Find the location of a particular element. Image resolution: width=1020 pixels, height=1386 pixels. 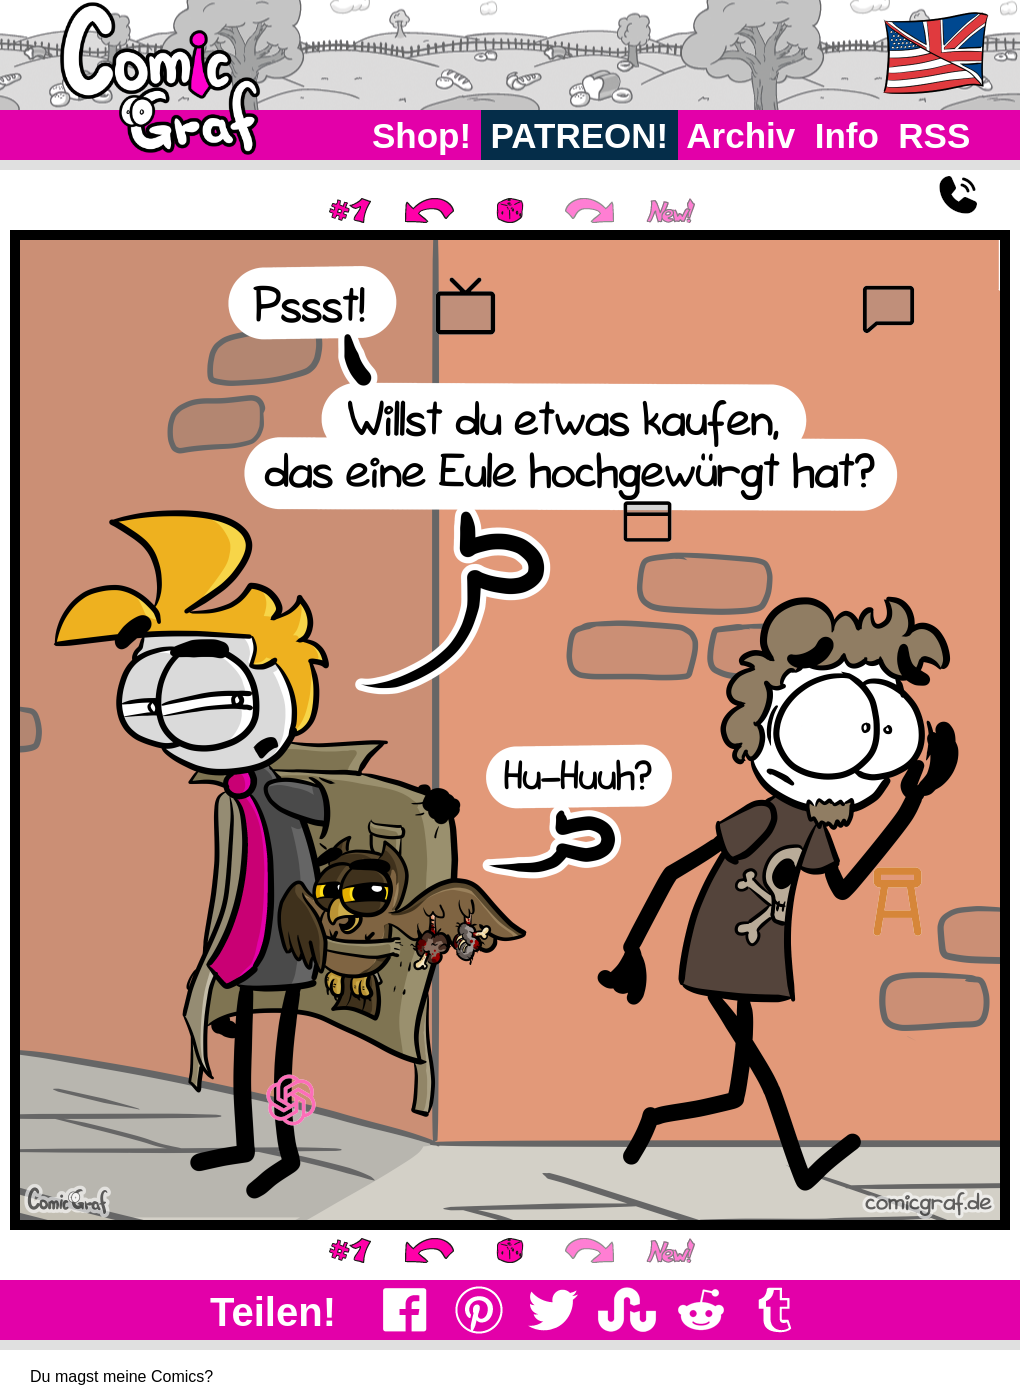

make a phone call is located at coordinates (959, 194).